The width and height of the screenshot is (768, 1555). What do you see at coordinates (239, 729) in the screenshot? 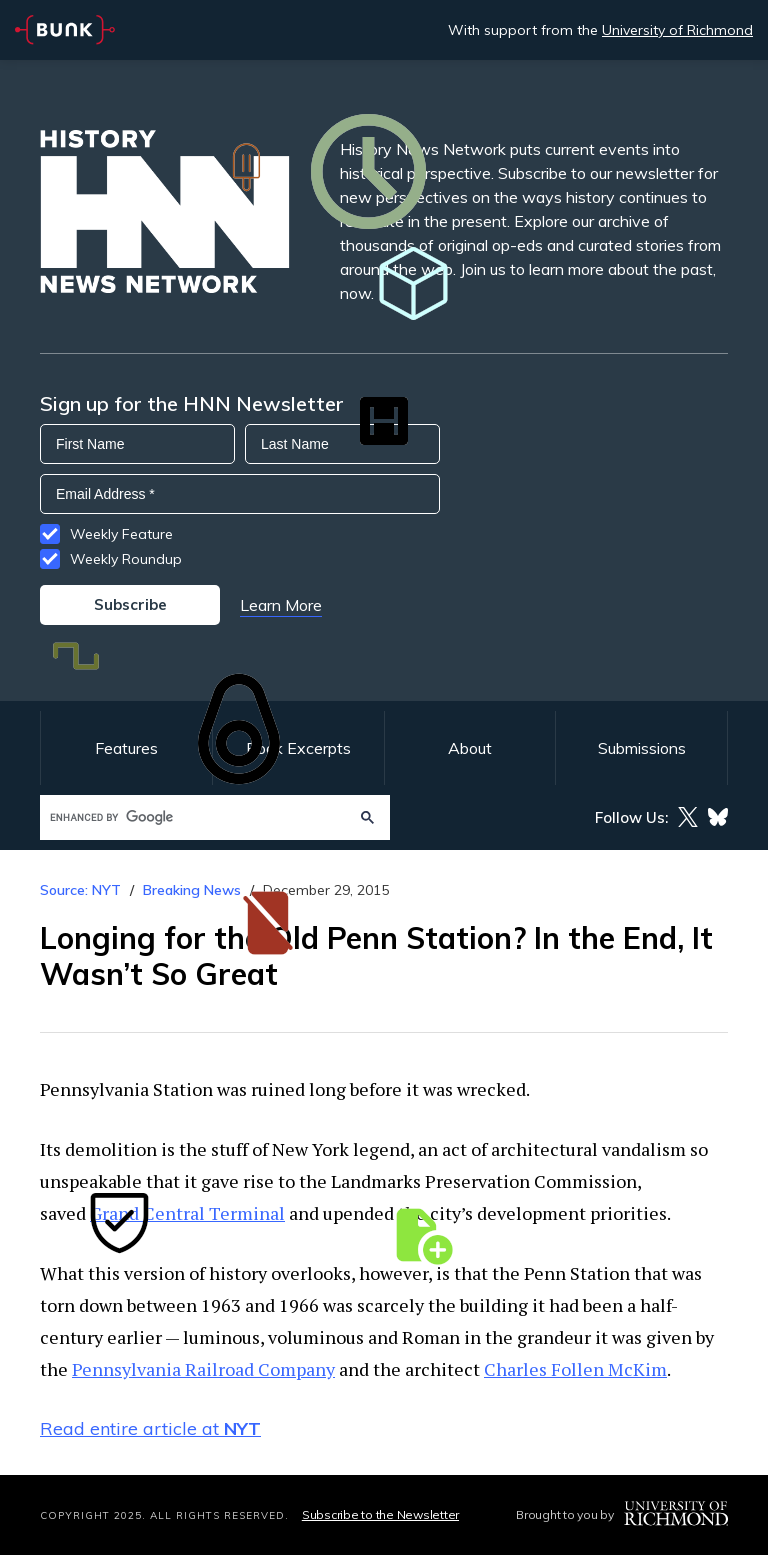
I see `browse healthy food or recipe options` at bounding box center [239, 729].